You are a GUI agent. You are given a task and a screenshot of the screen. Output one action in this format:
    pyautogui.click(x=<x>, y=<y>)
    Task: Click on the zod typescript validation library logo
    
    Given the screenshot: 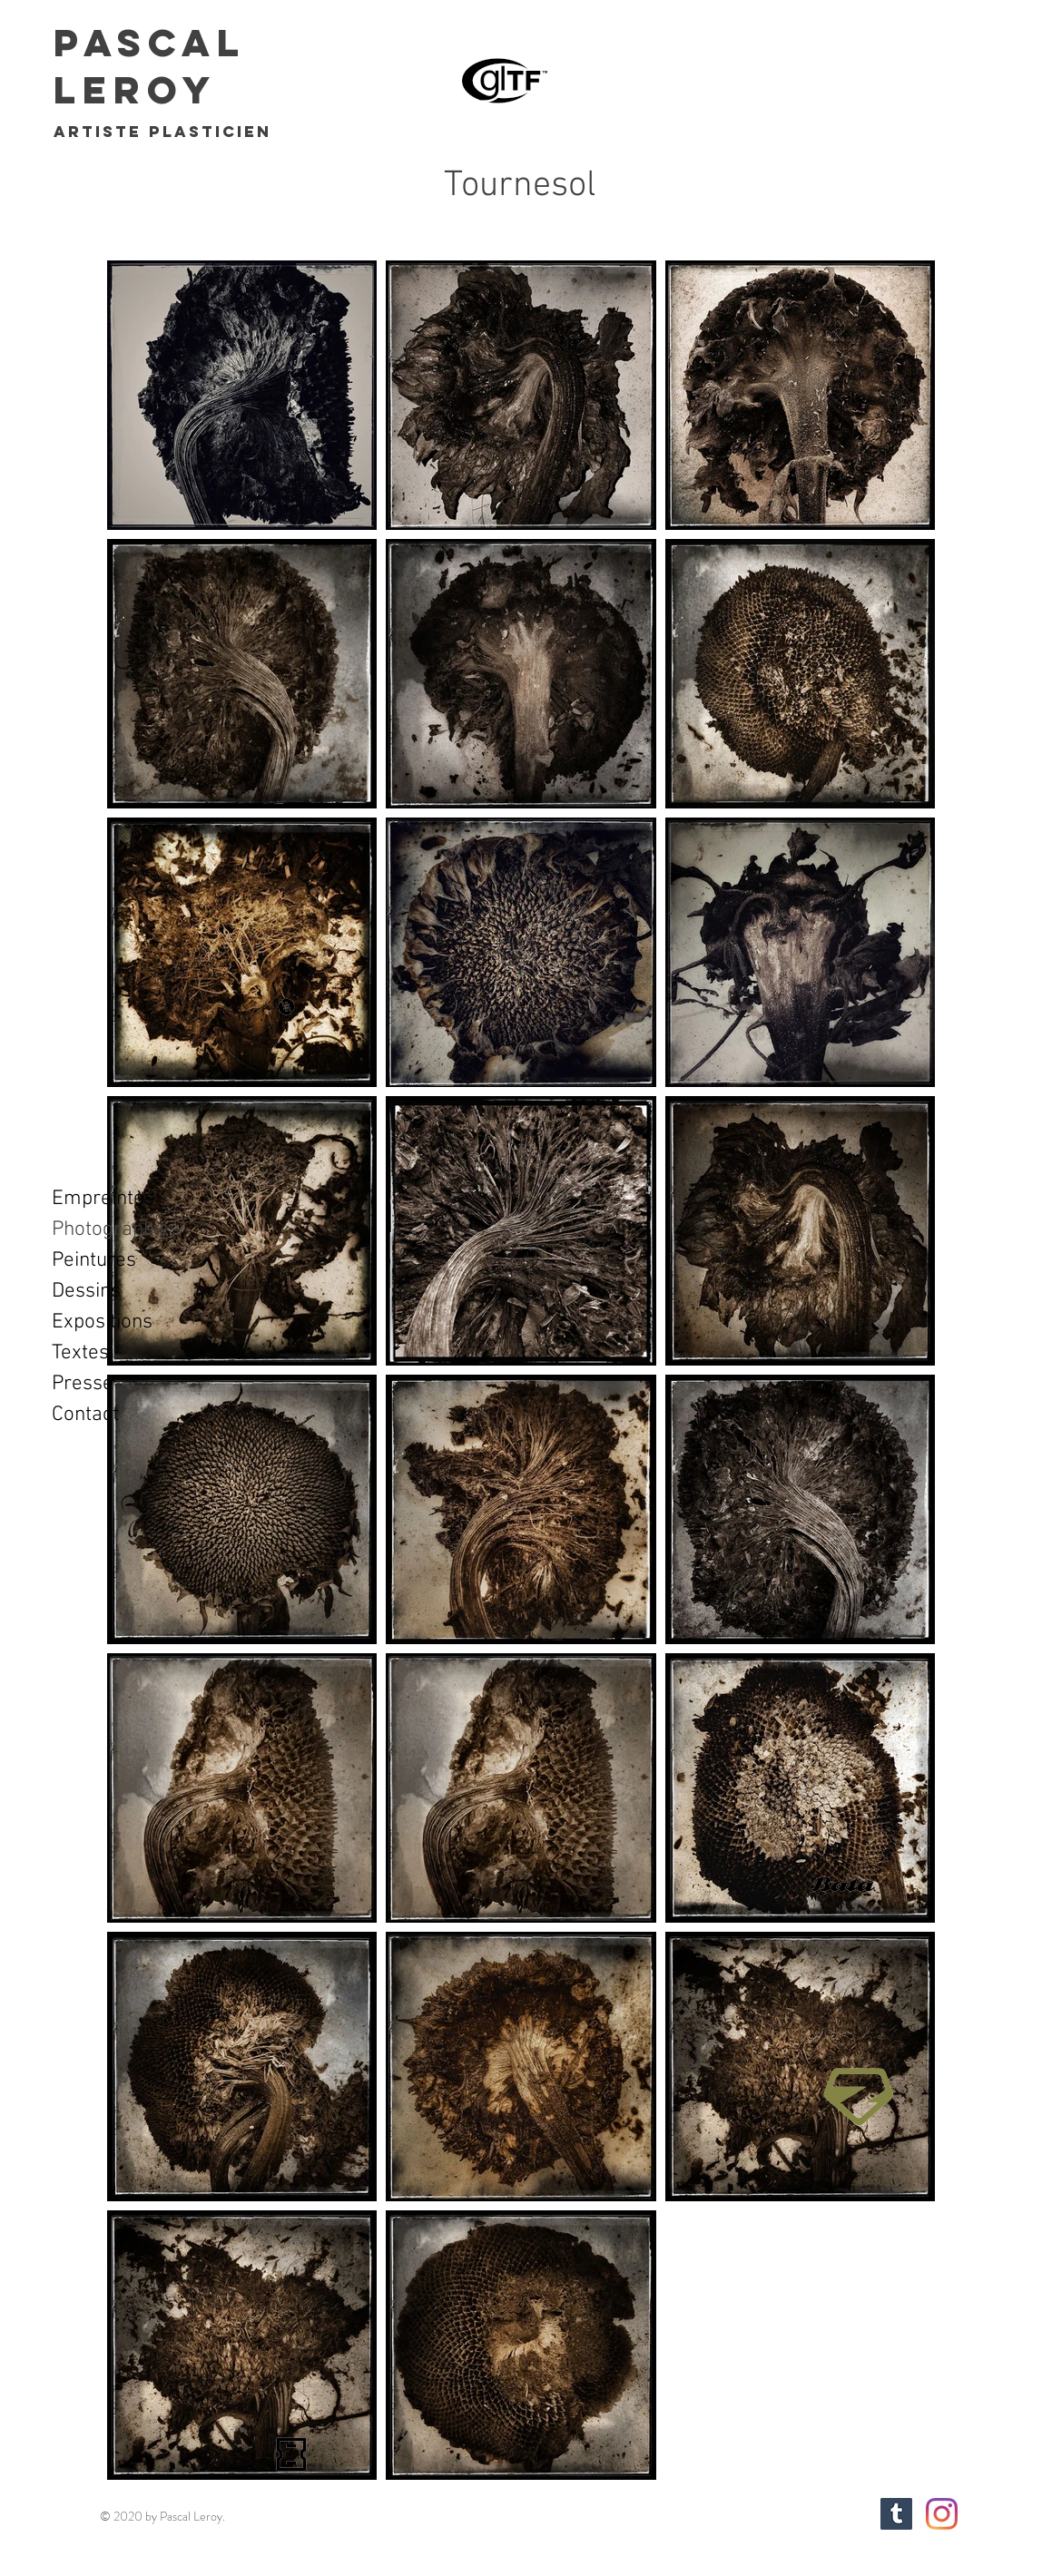 What is the action you would take?
    pyautogui.click(x=859, y=2097)
    